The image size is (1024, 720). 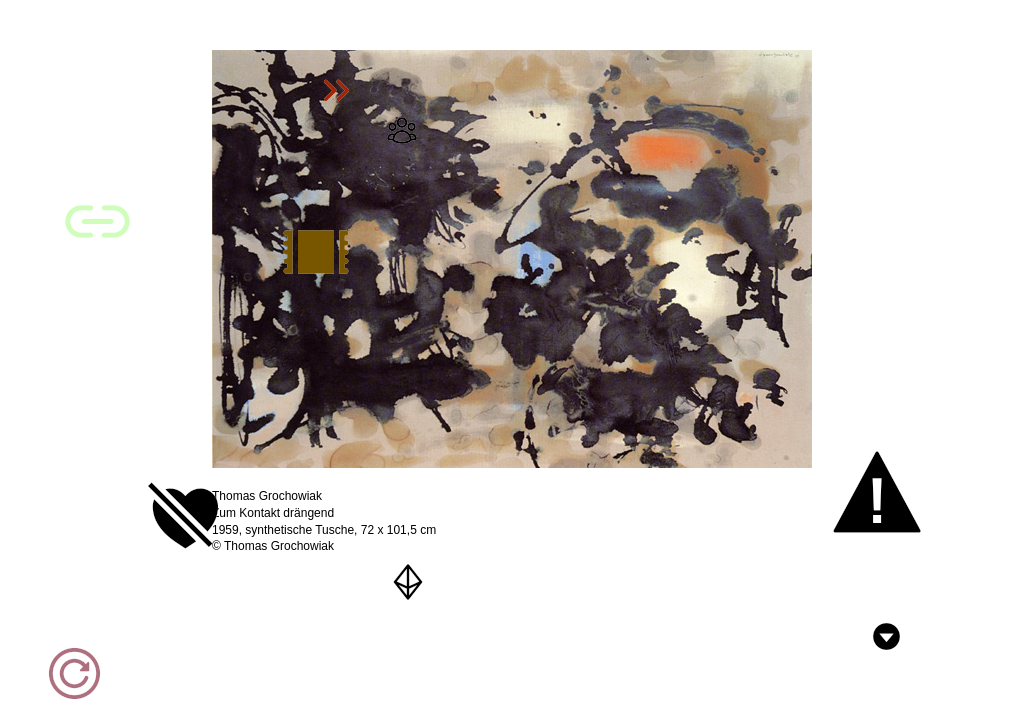 I want to click on view rug or carpet products, so click(x=316, y=252).